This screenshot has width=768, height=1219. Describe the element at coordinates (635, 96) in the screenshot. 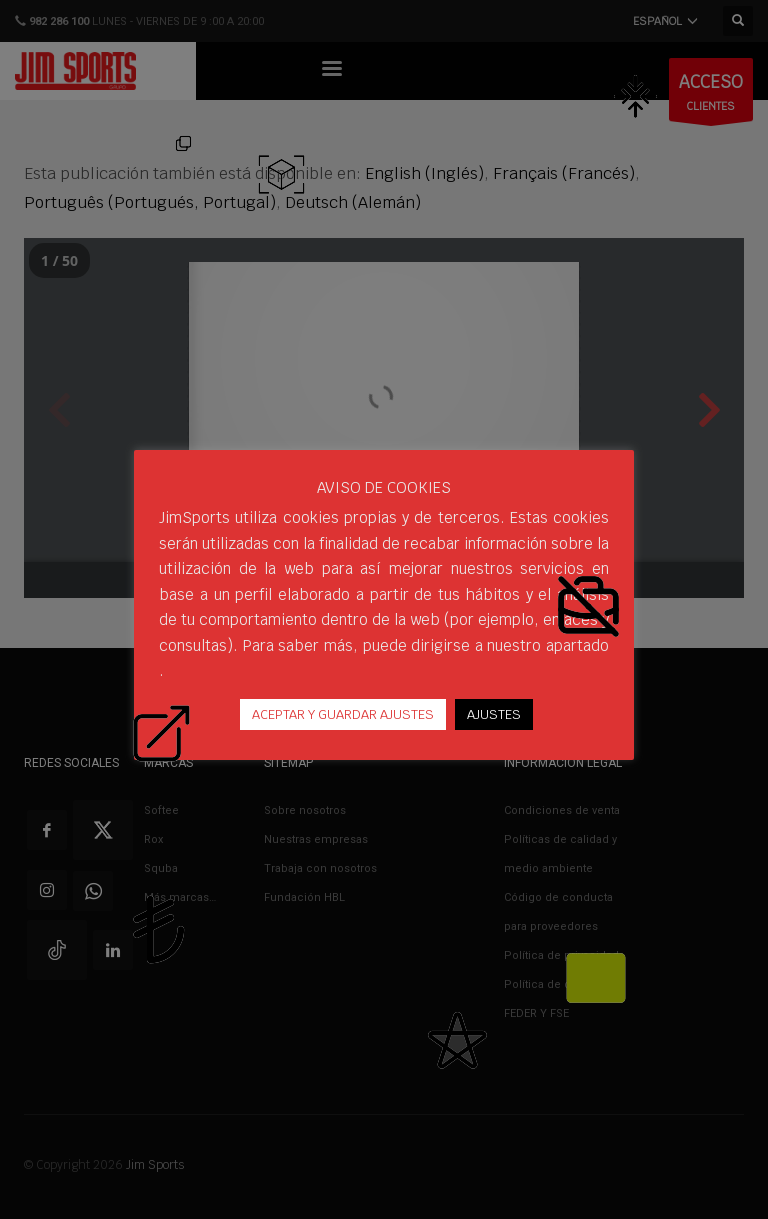

I see `collapse or minimize content from all sides` at that location.